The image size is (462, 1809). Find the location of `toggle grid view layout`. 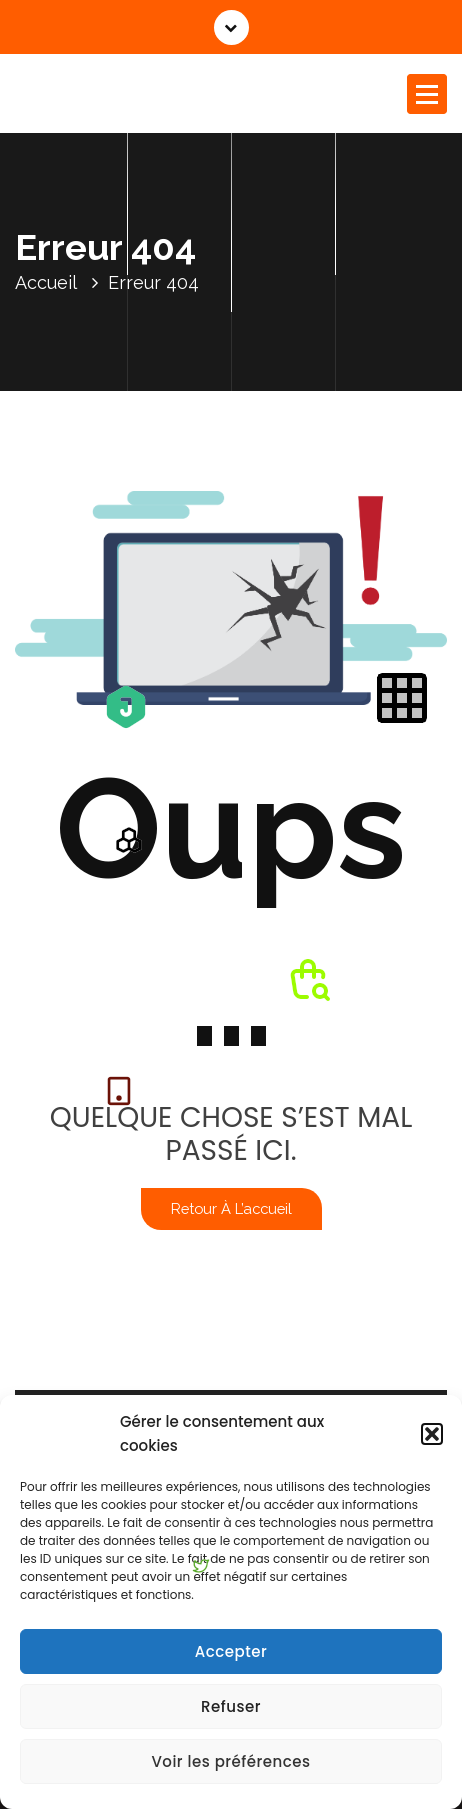

toggle grid view layout is located at coordinates (402, 698).